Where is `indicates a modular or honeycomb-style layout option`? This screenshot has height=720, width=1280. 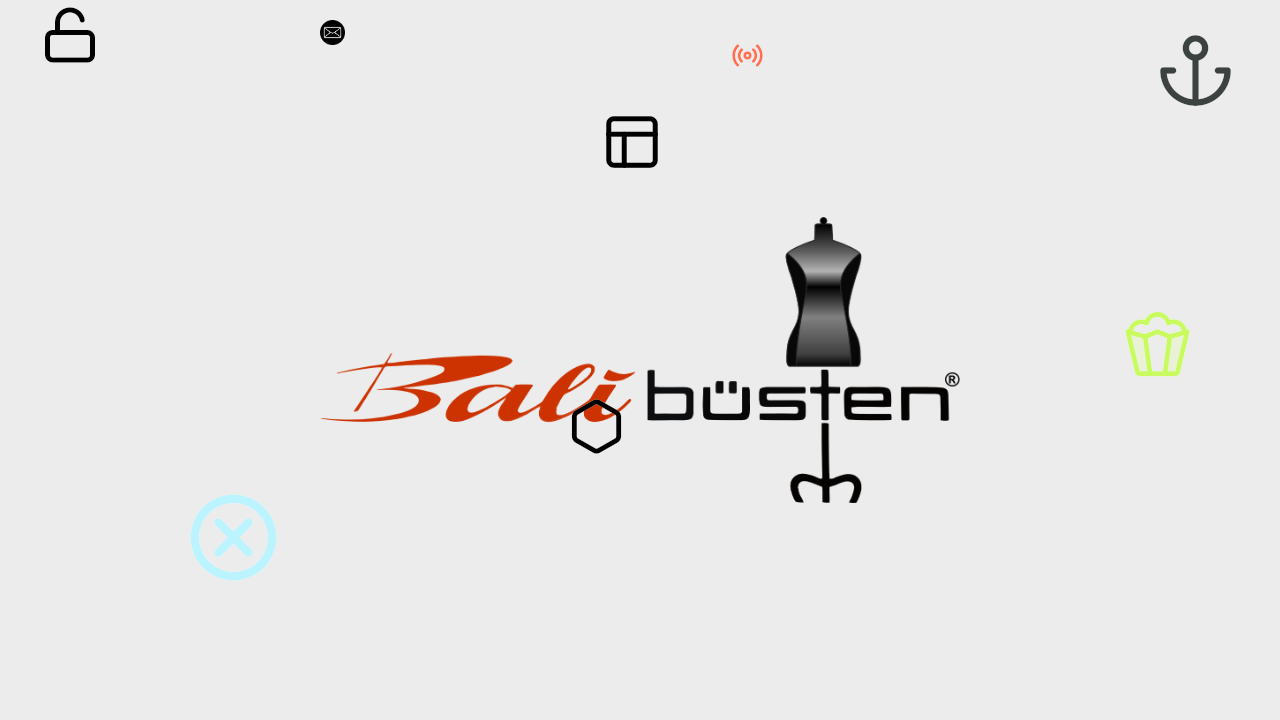 indicates a modular or honeycomb-style layout option is located at coordinates (596, 426).